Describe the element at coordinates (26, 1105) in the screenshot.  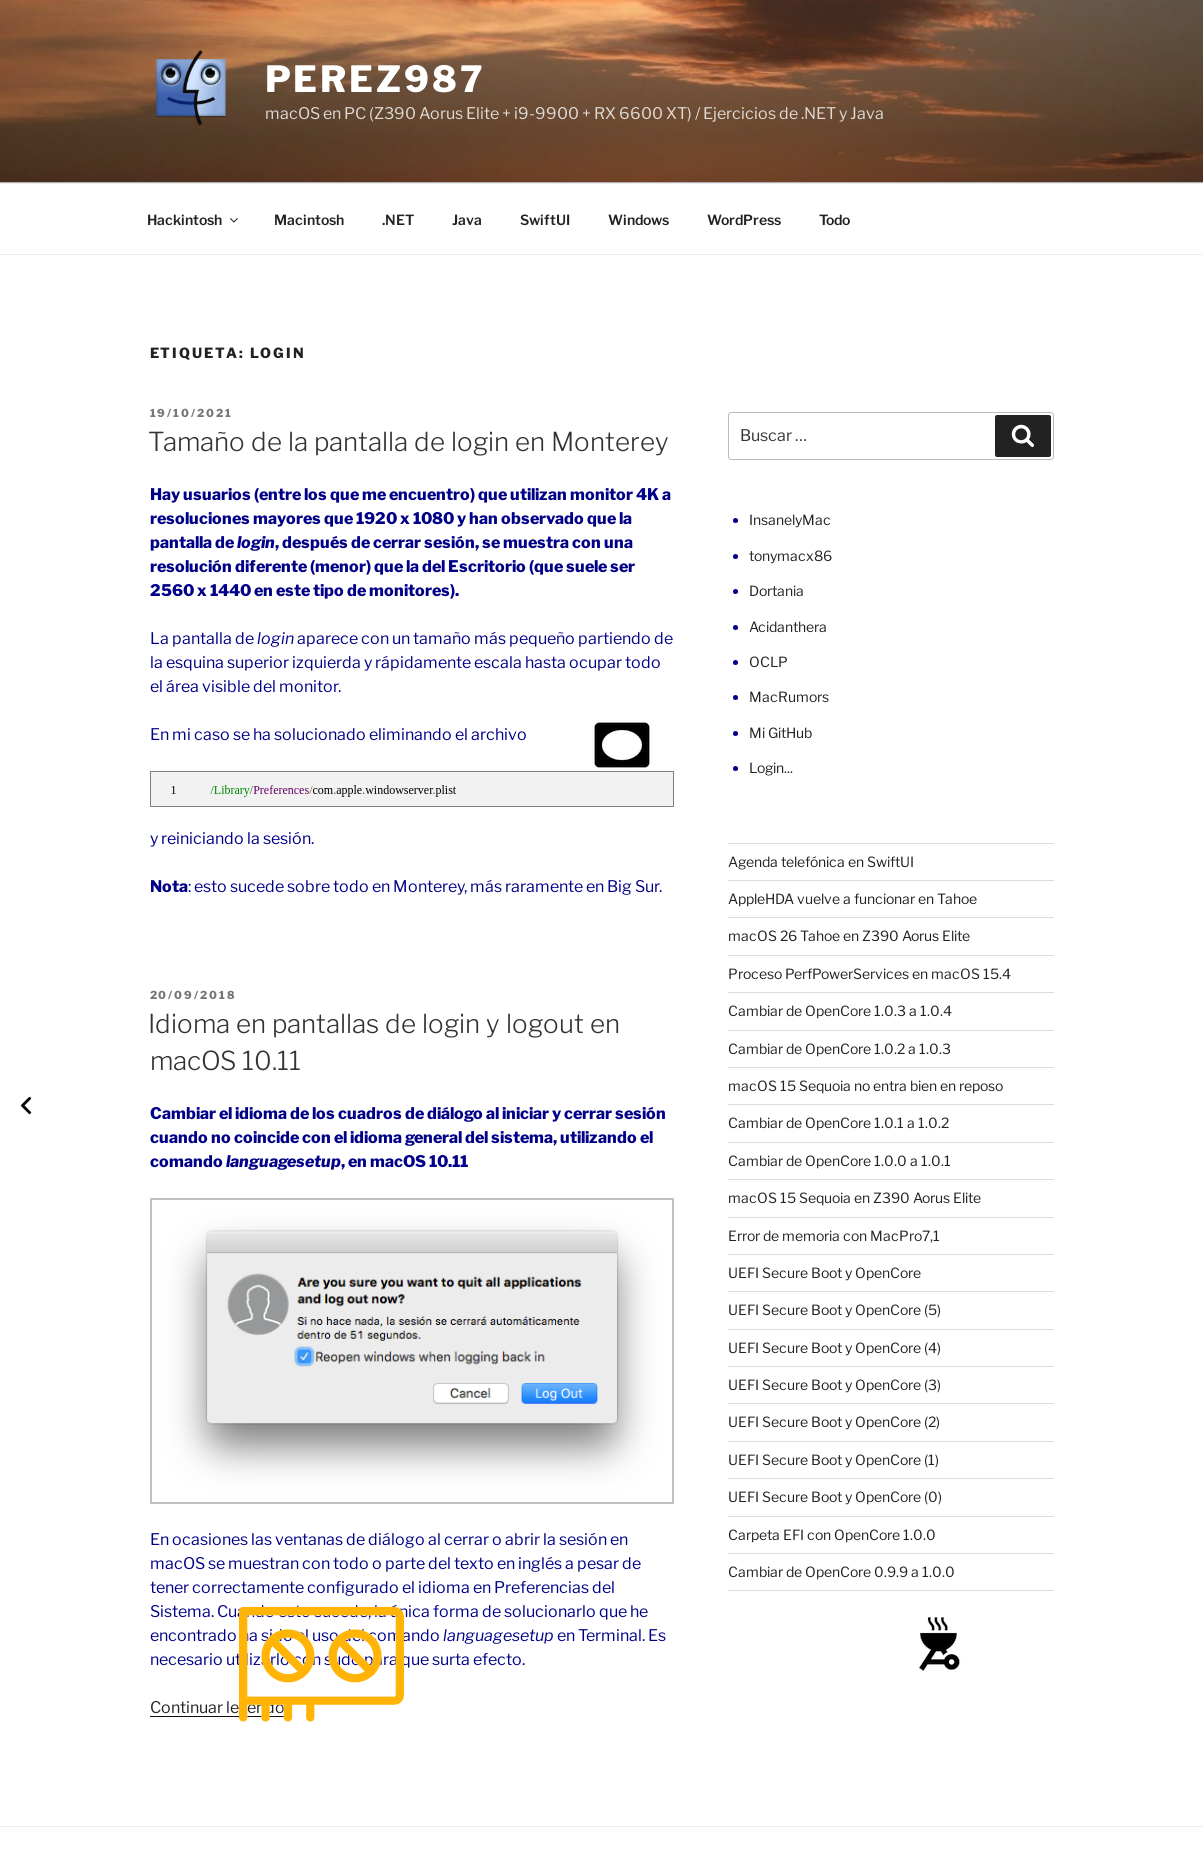
I see `go back to the previous screen` at that location.